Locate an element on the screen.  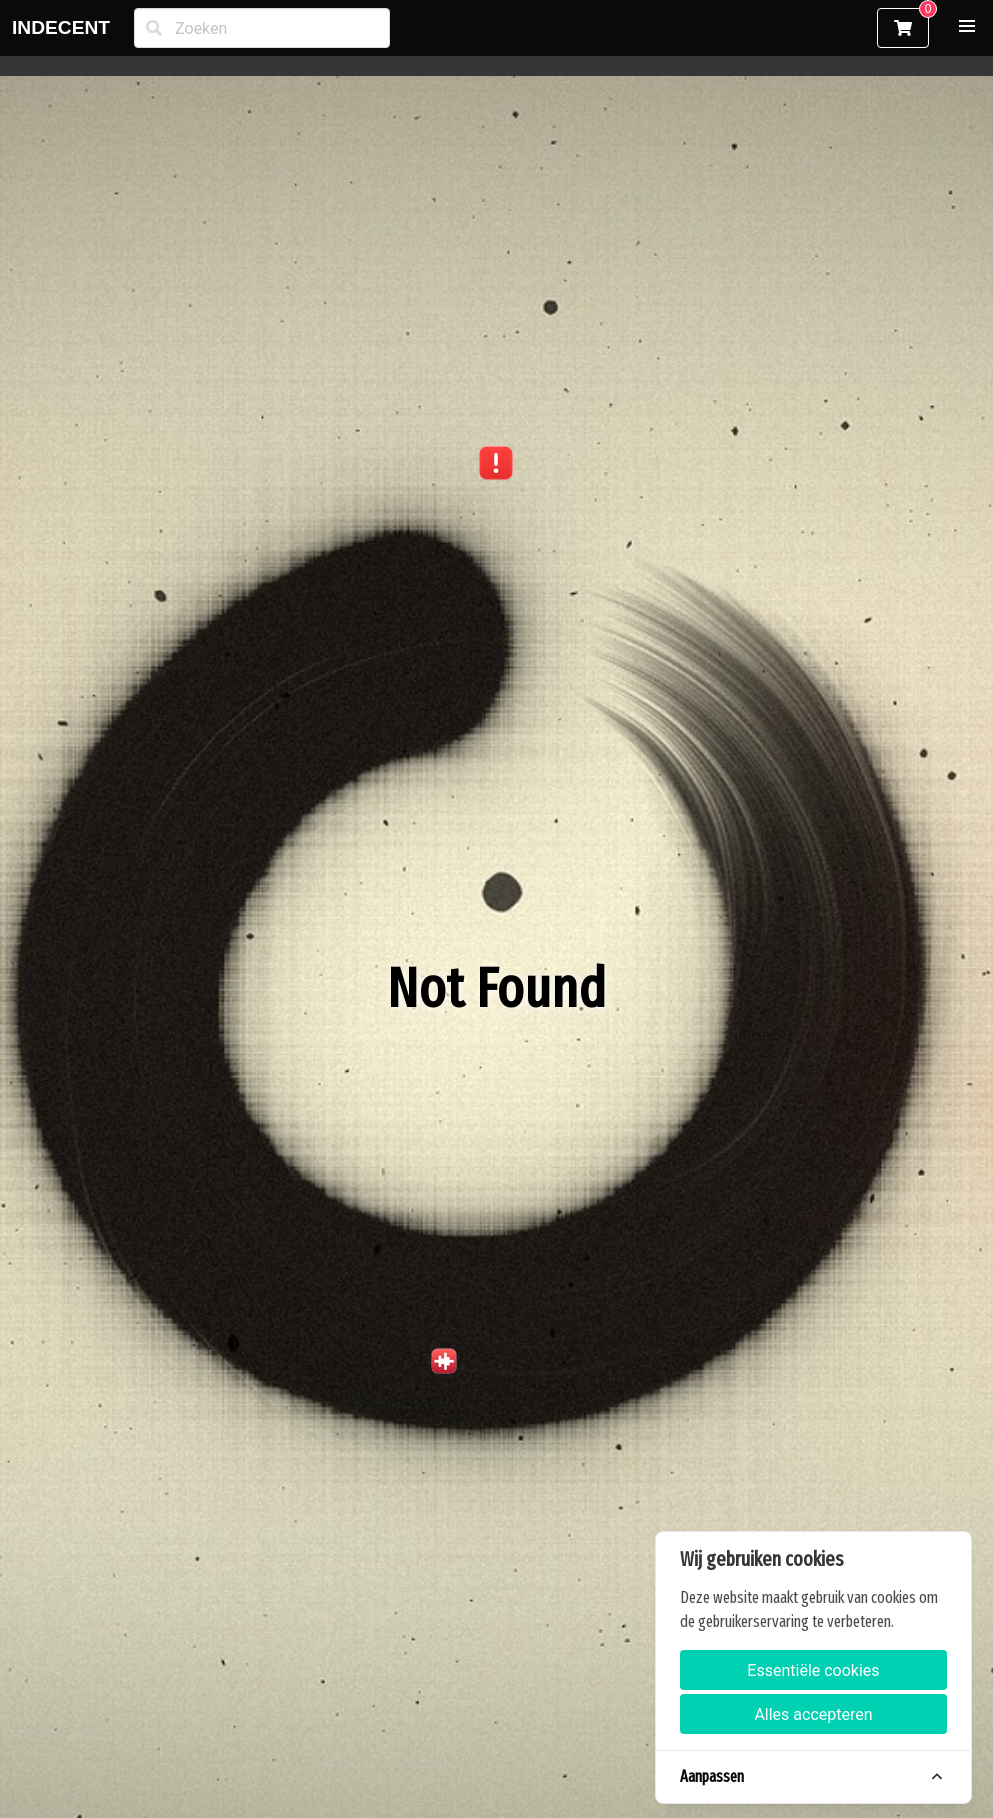
open tenacity audio editor is located at coordinates (444, 1361).